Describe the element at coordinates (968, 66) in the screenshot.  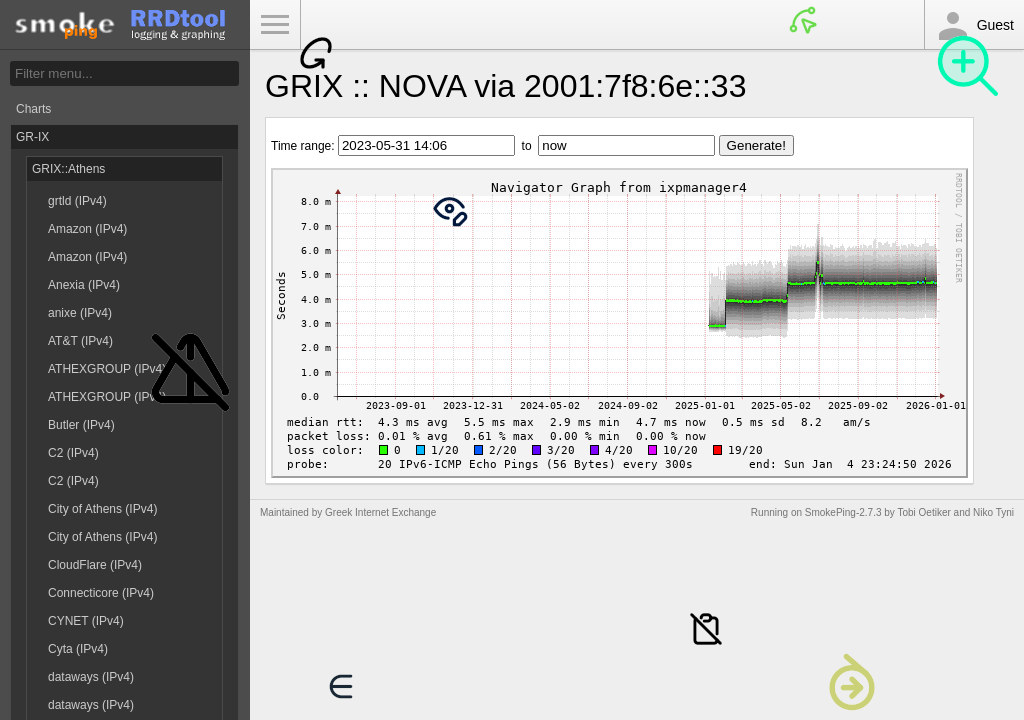
I see `zoom in on content` at that location.